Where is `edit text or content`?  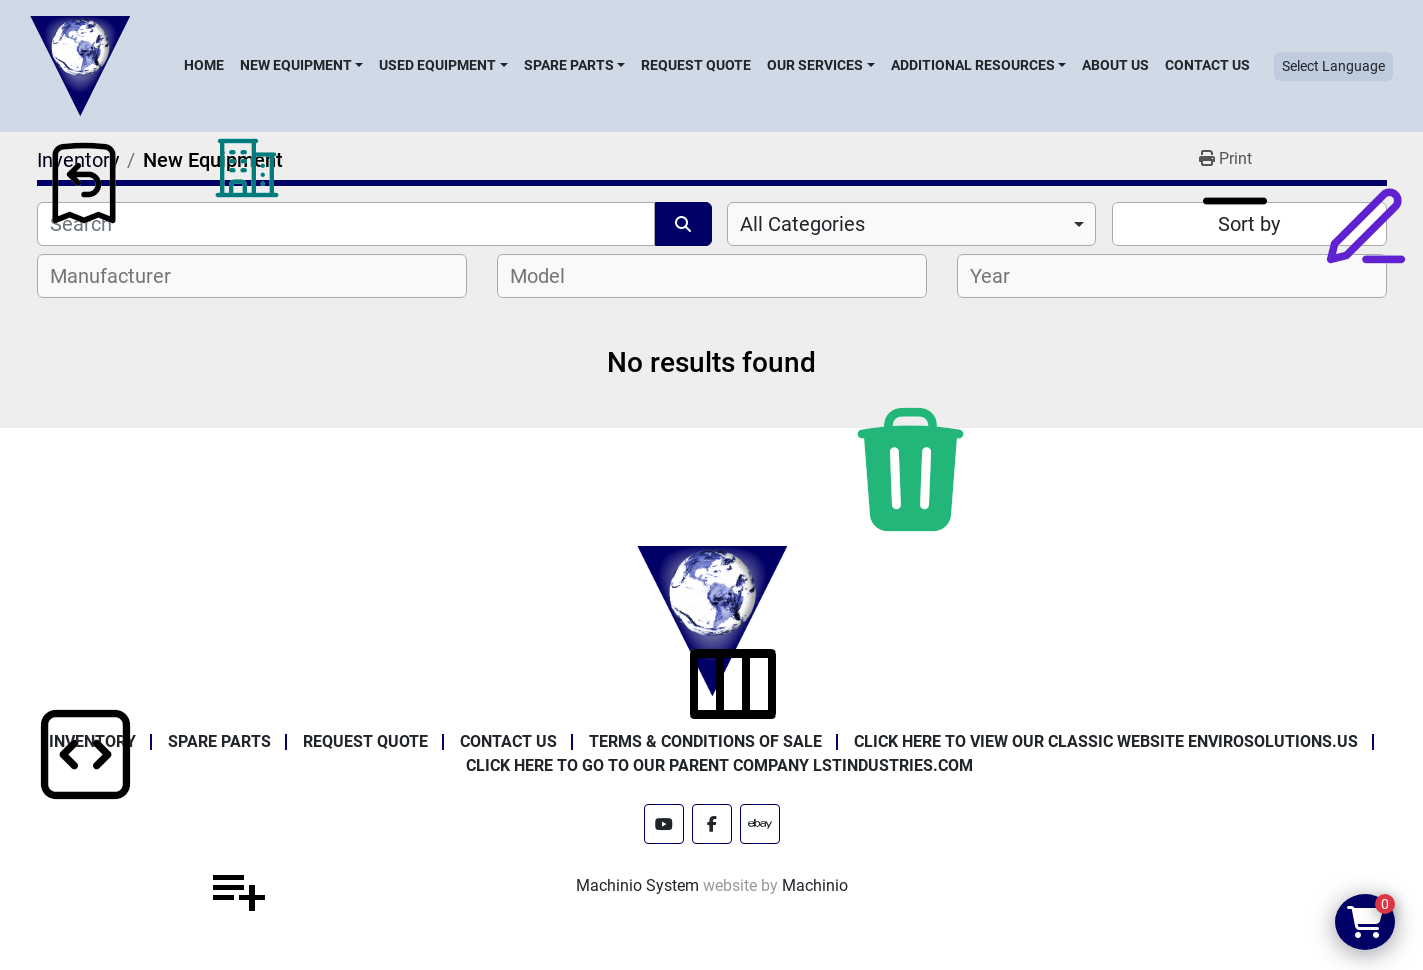 edit text or content is located at coordinates (1366, 228).